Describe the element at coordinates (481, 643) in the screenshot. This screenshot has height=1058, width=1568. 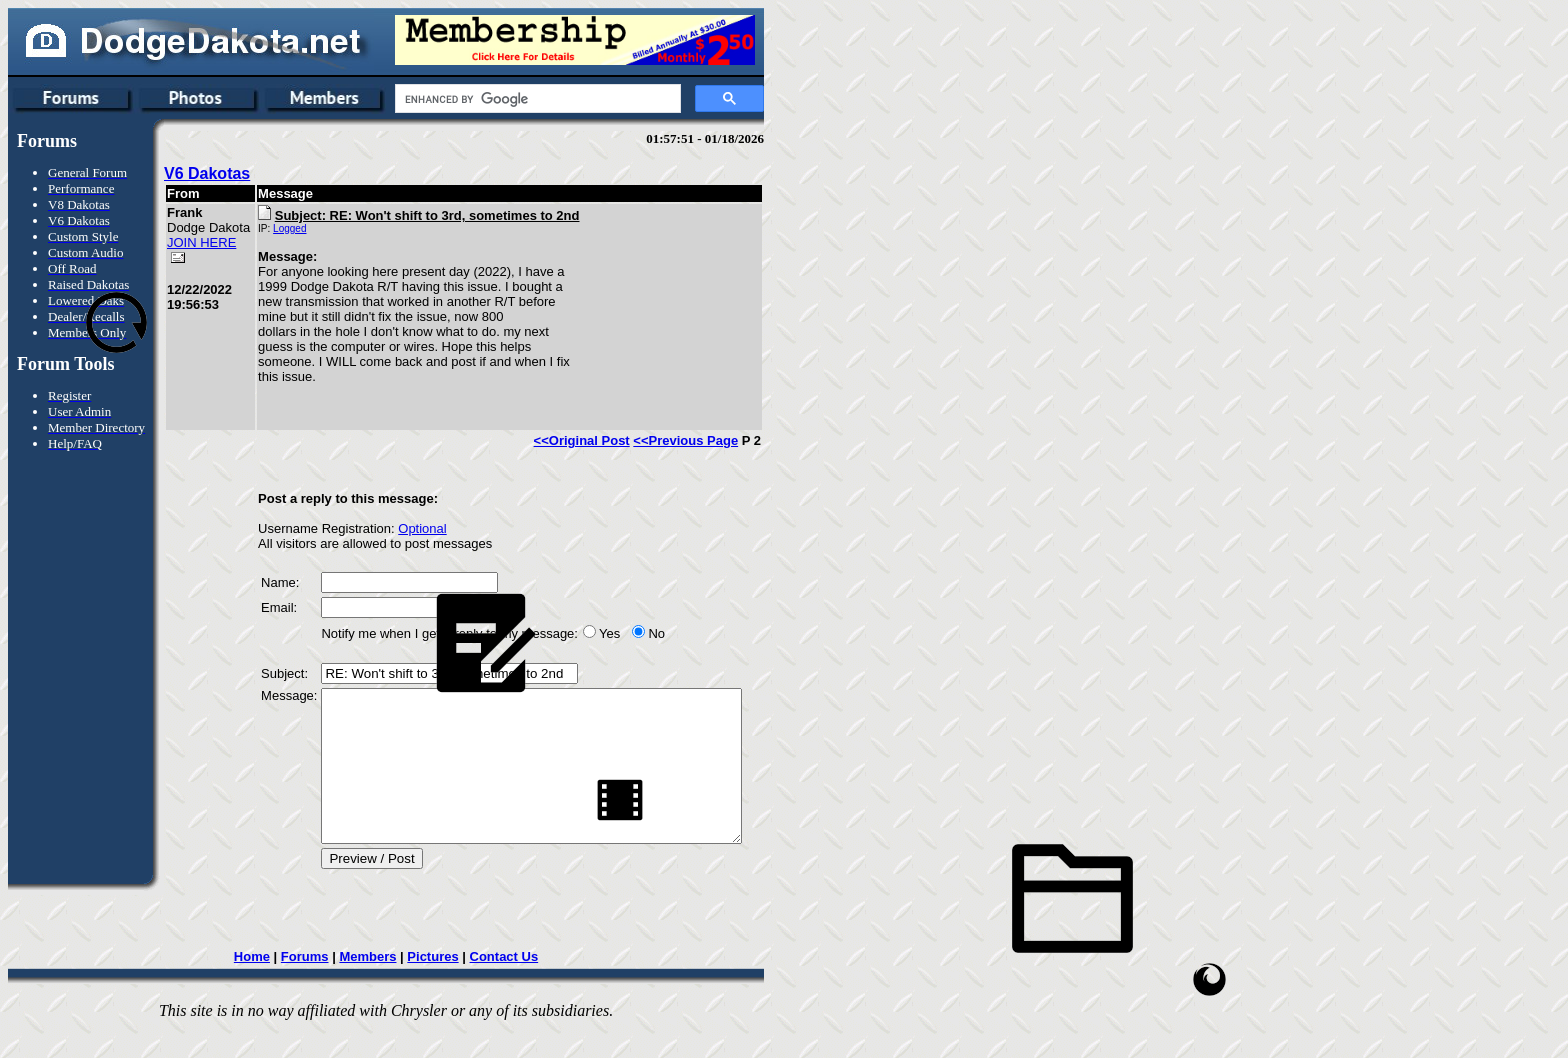
I see `edit or compose a draft document` at that location.